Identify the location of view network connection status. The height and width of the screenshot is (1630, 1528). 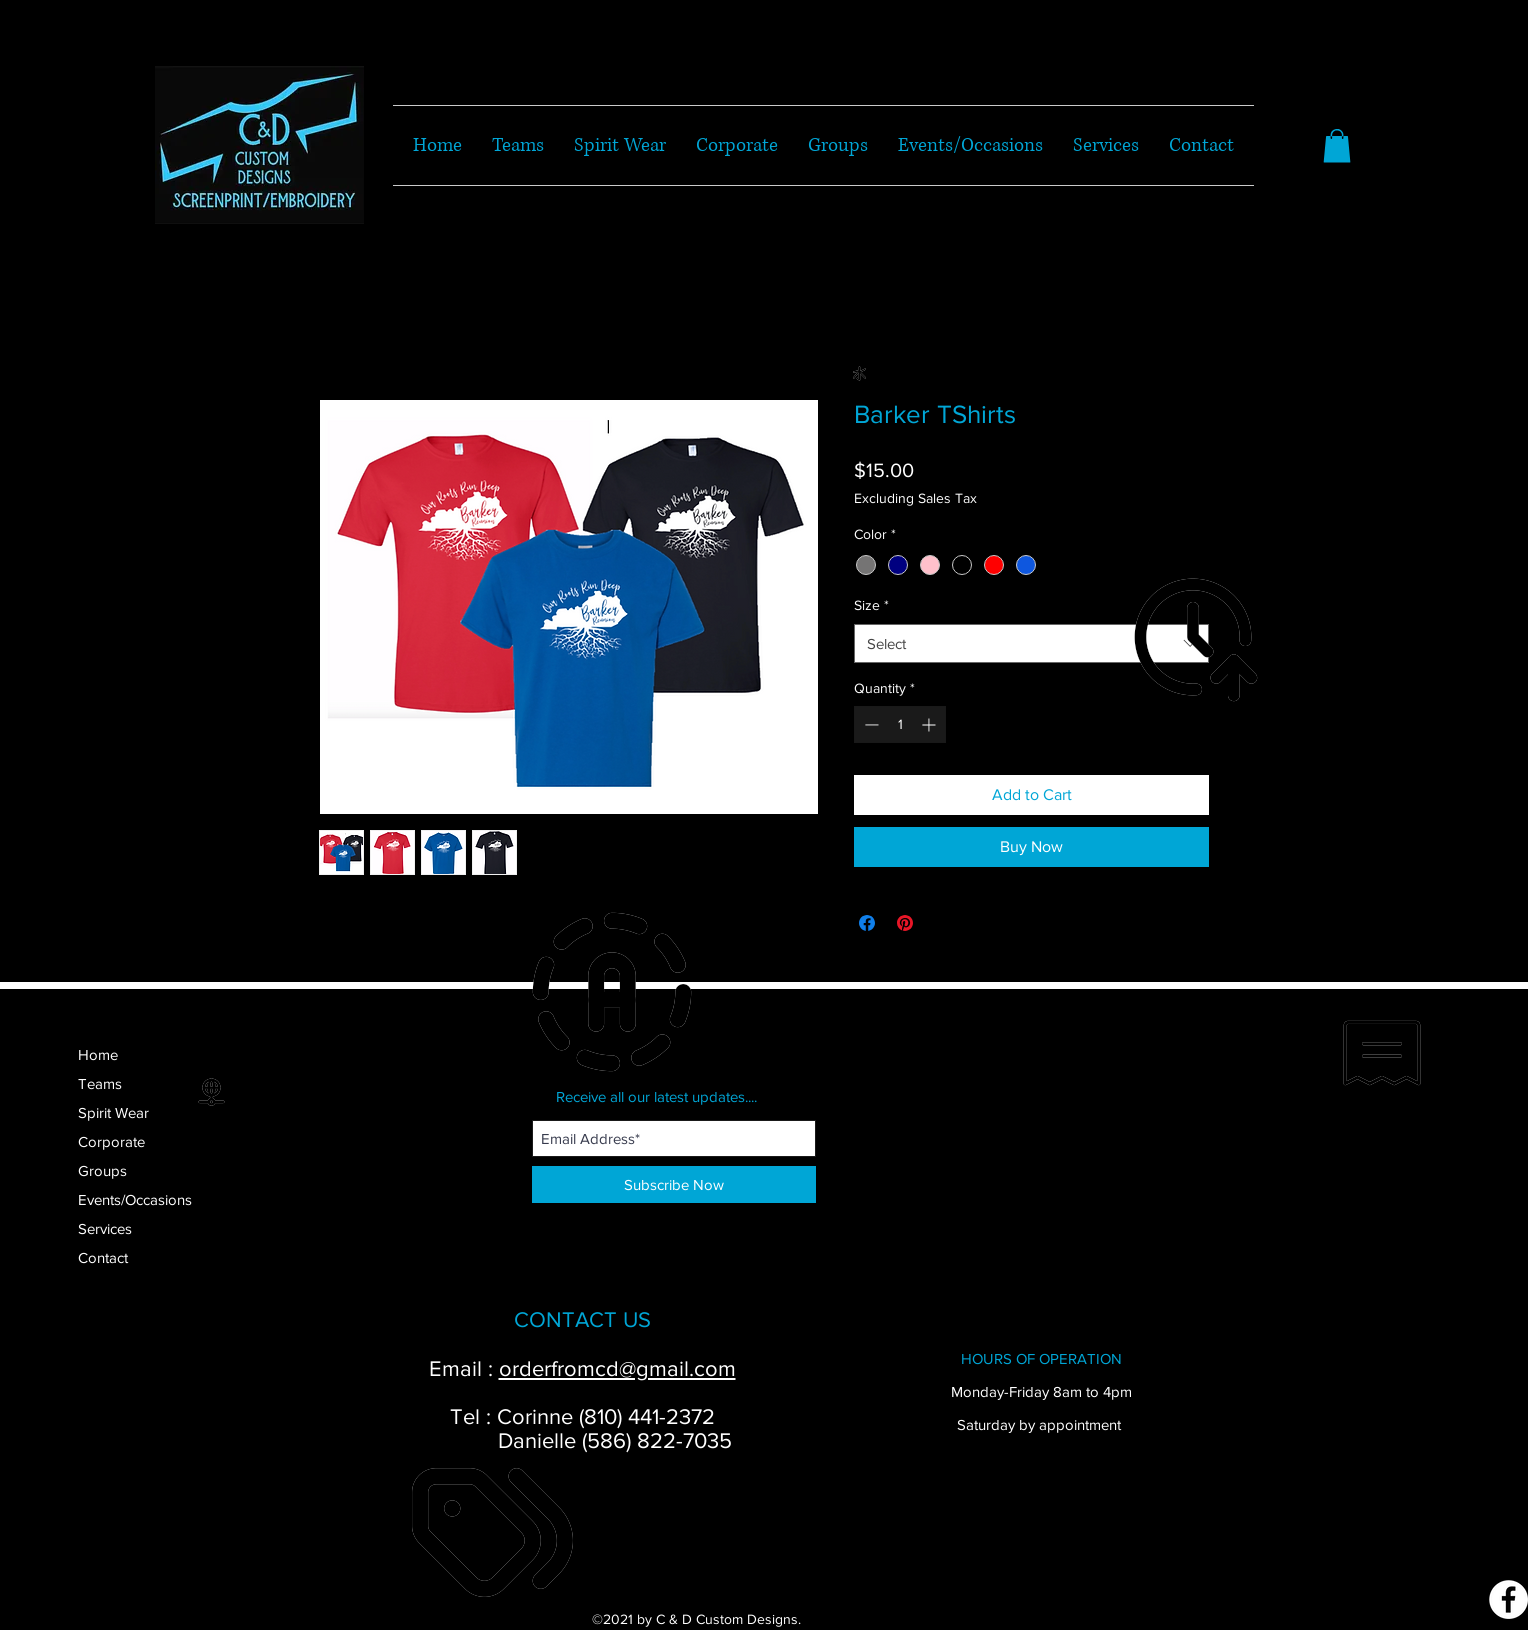
(211, 1091).